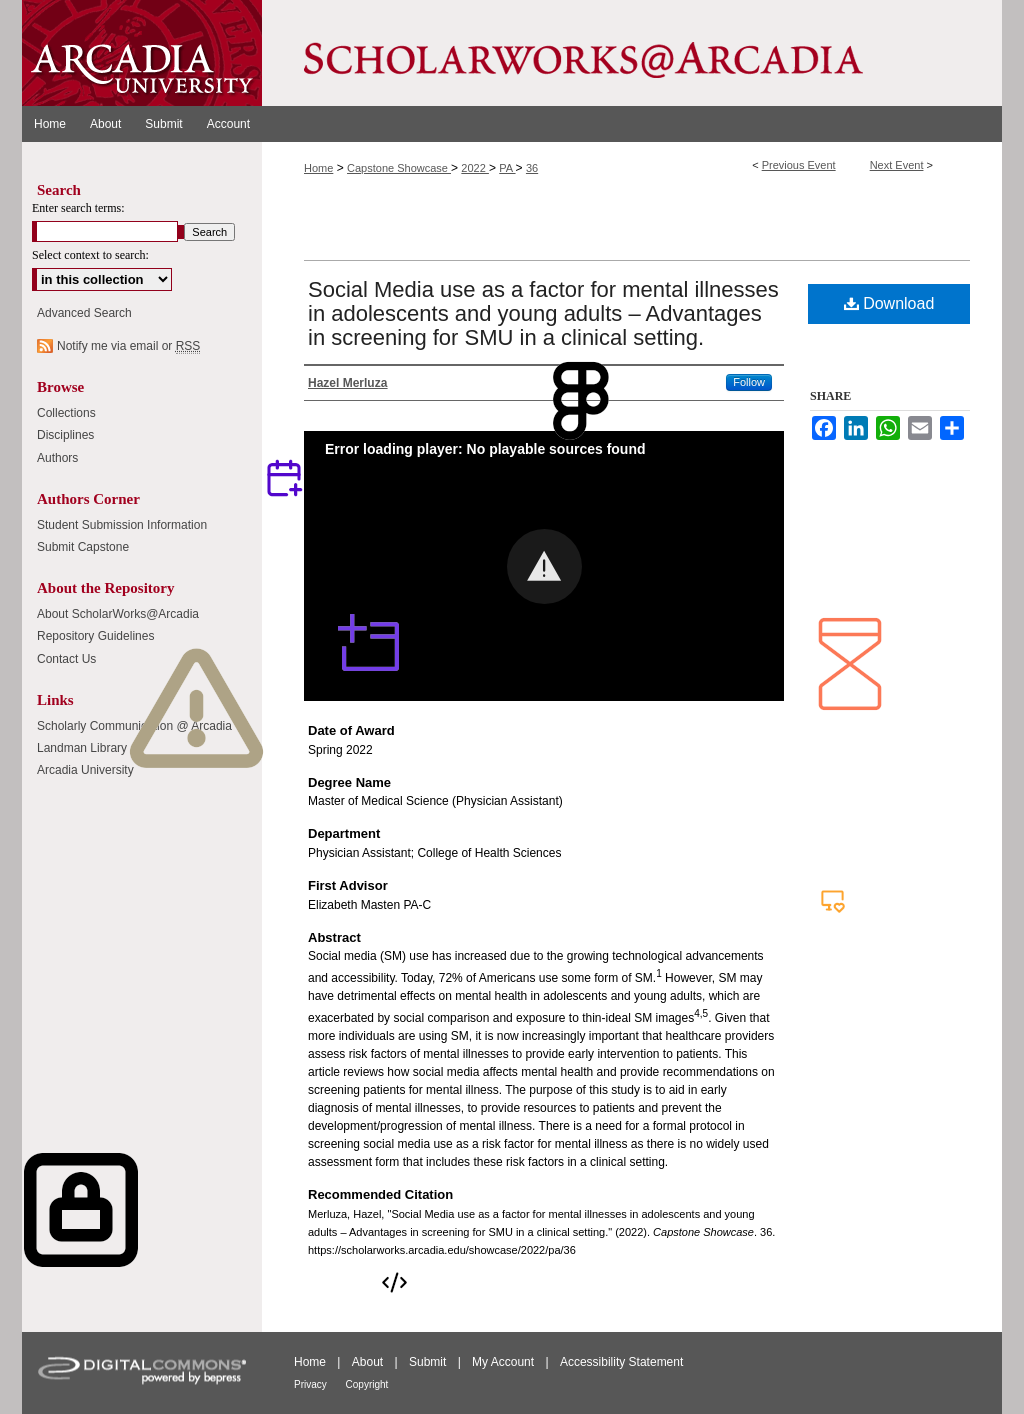 This screenshot has height=1414, width=1024. Describe the element at coordinates (370, 642) in the screenshot. I see `open a new empty window` at that location.